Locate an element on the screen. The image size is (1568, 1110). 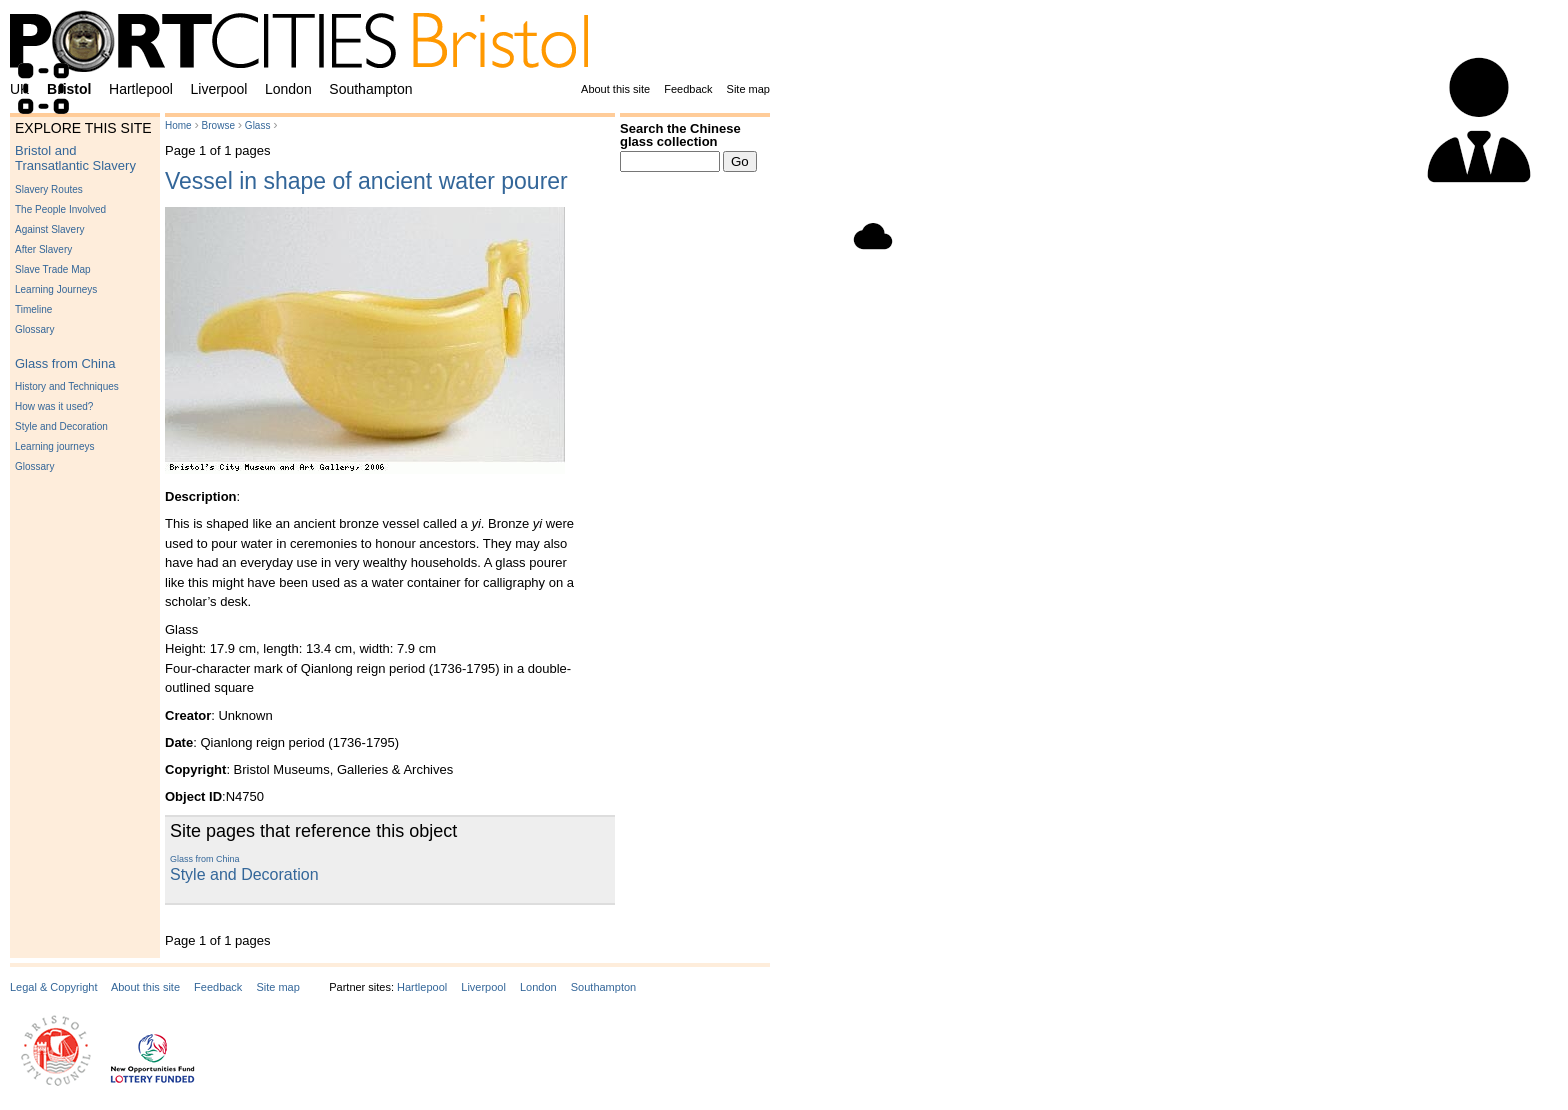
set transform anchor to top-left corner is located at coordinates (43, 88).